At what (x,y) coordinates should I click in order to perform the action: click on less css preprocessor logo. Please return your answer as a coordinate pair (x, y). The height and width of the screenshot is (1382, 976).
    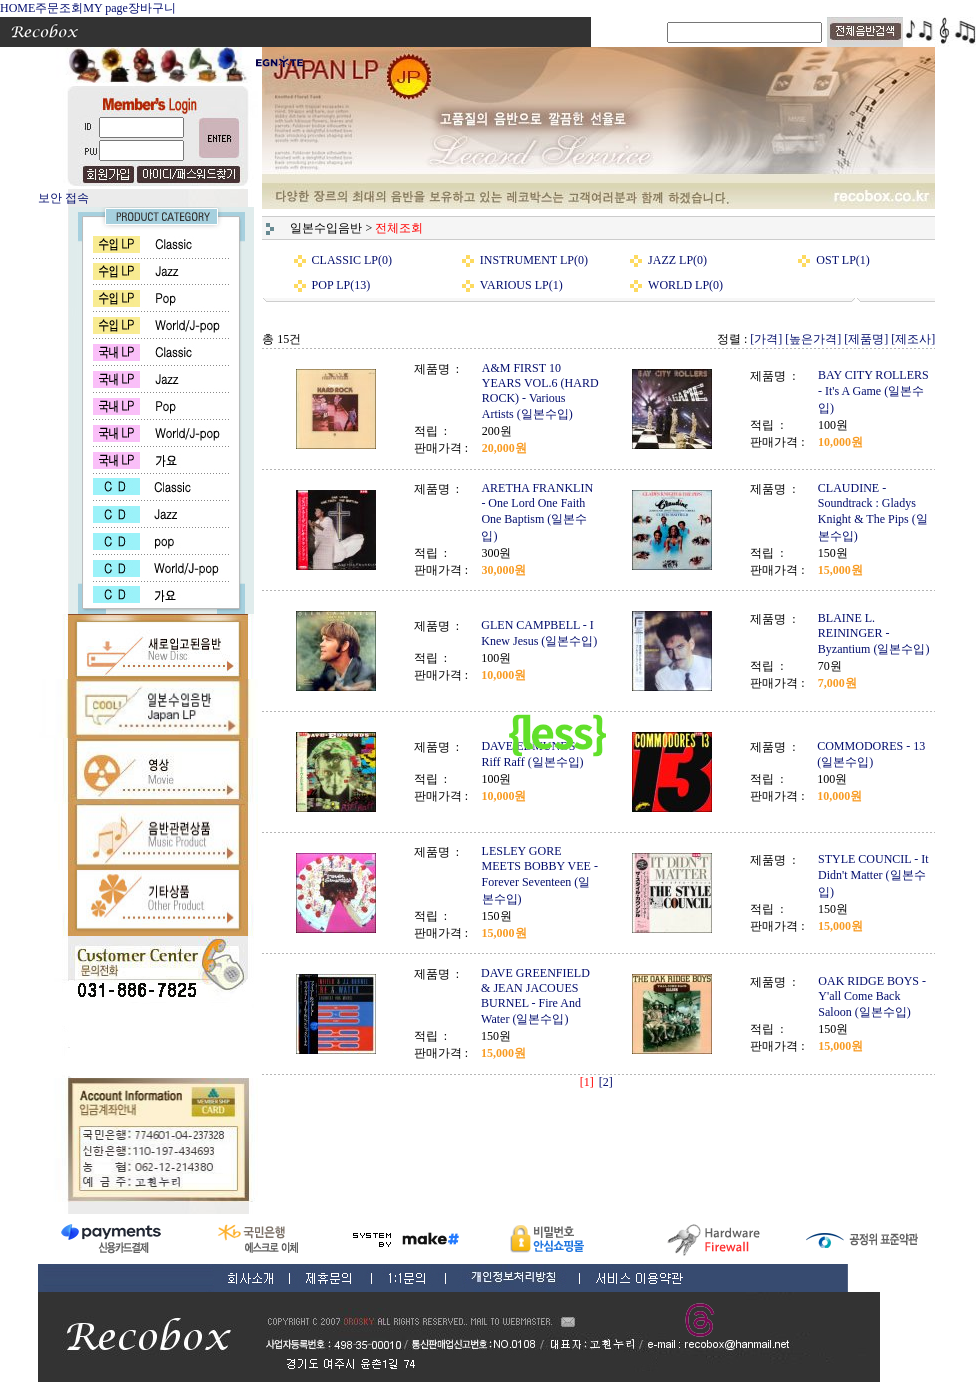
    Looking at the image, I should click on (557, 735).